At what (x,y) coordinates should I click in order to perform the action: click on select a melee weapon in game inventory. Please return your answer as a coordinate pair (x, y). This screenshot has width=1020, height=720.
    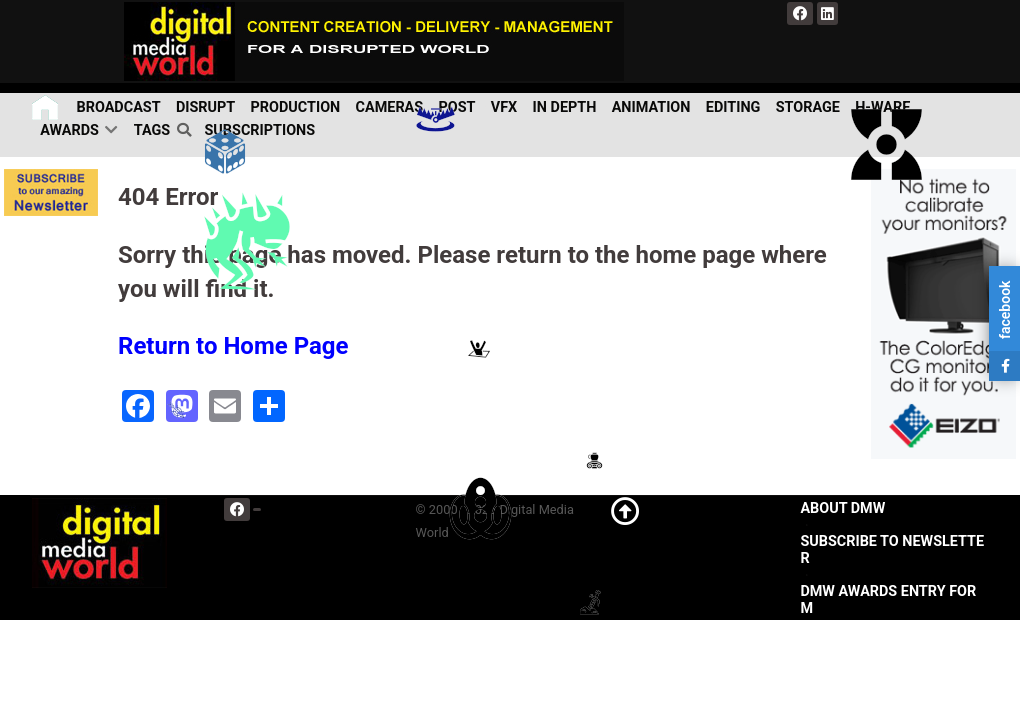
    Looking at the image, I should click on (592, 602).